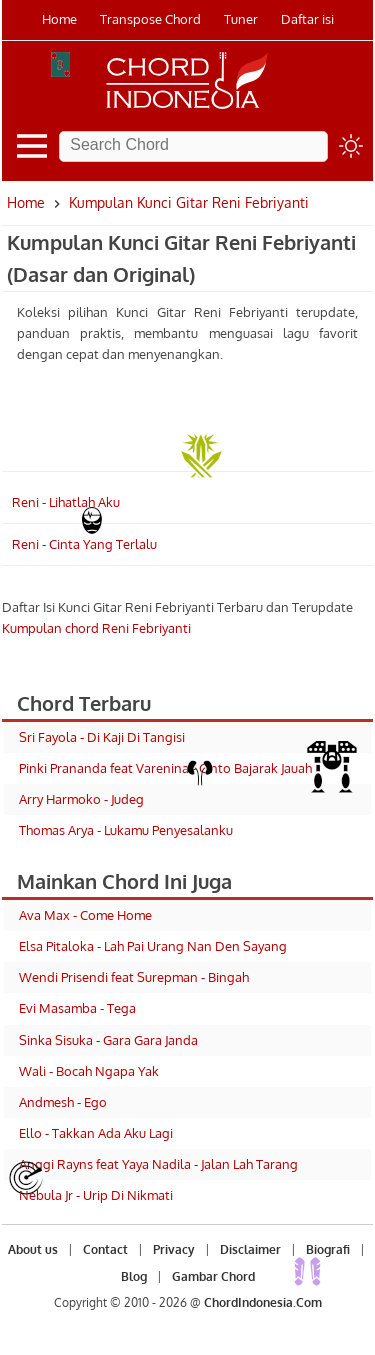 The width and height of the screenshot is (375, 1355). Describe the element at coordinates (91, 520) in the screenshot. I see `indicates player is in a coma or unconscious state` at that location.